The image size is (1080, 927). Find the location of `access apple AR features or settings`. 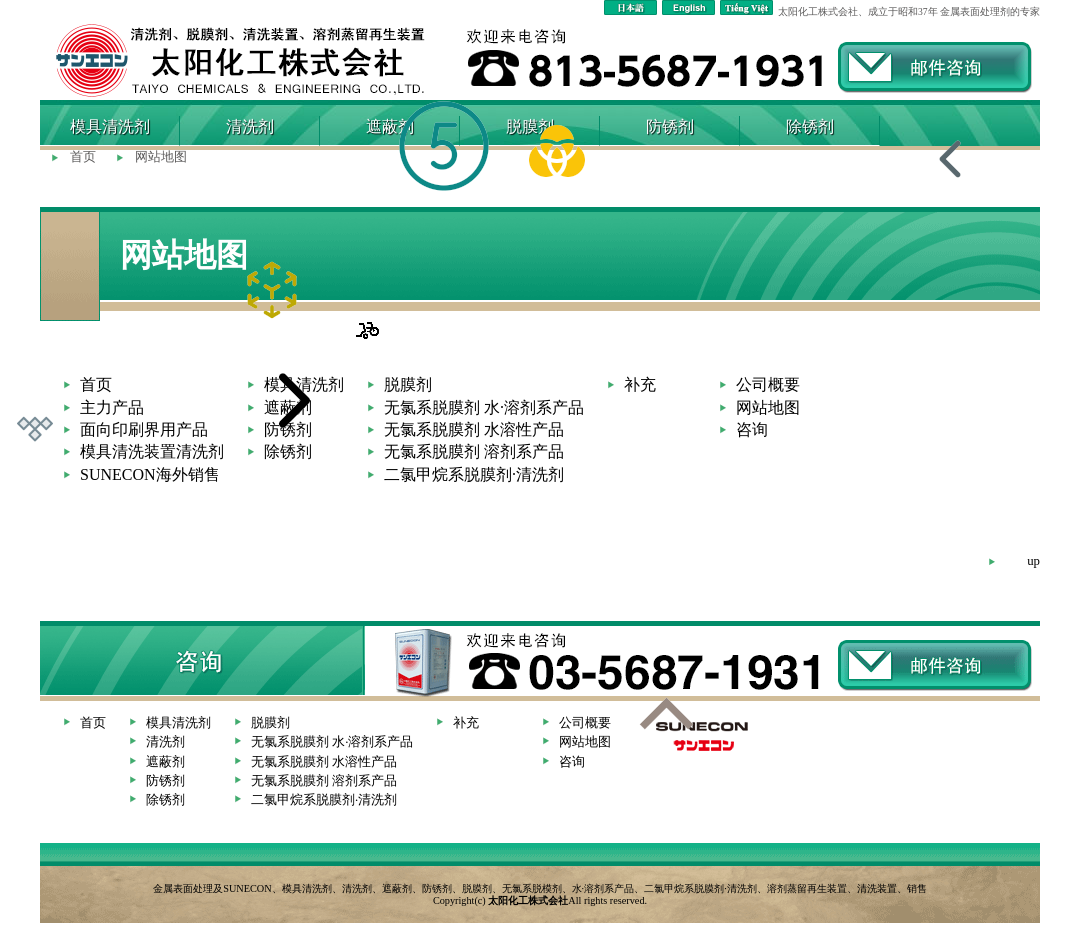

access apple AR features or settings is located at coordinates (272, 290).